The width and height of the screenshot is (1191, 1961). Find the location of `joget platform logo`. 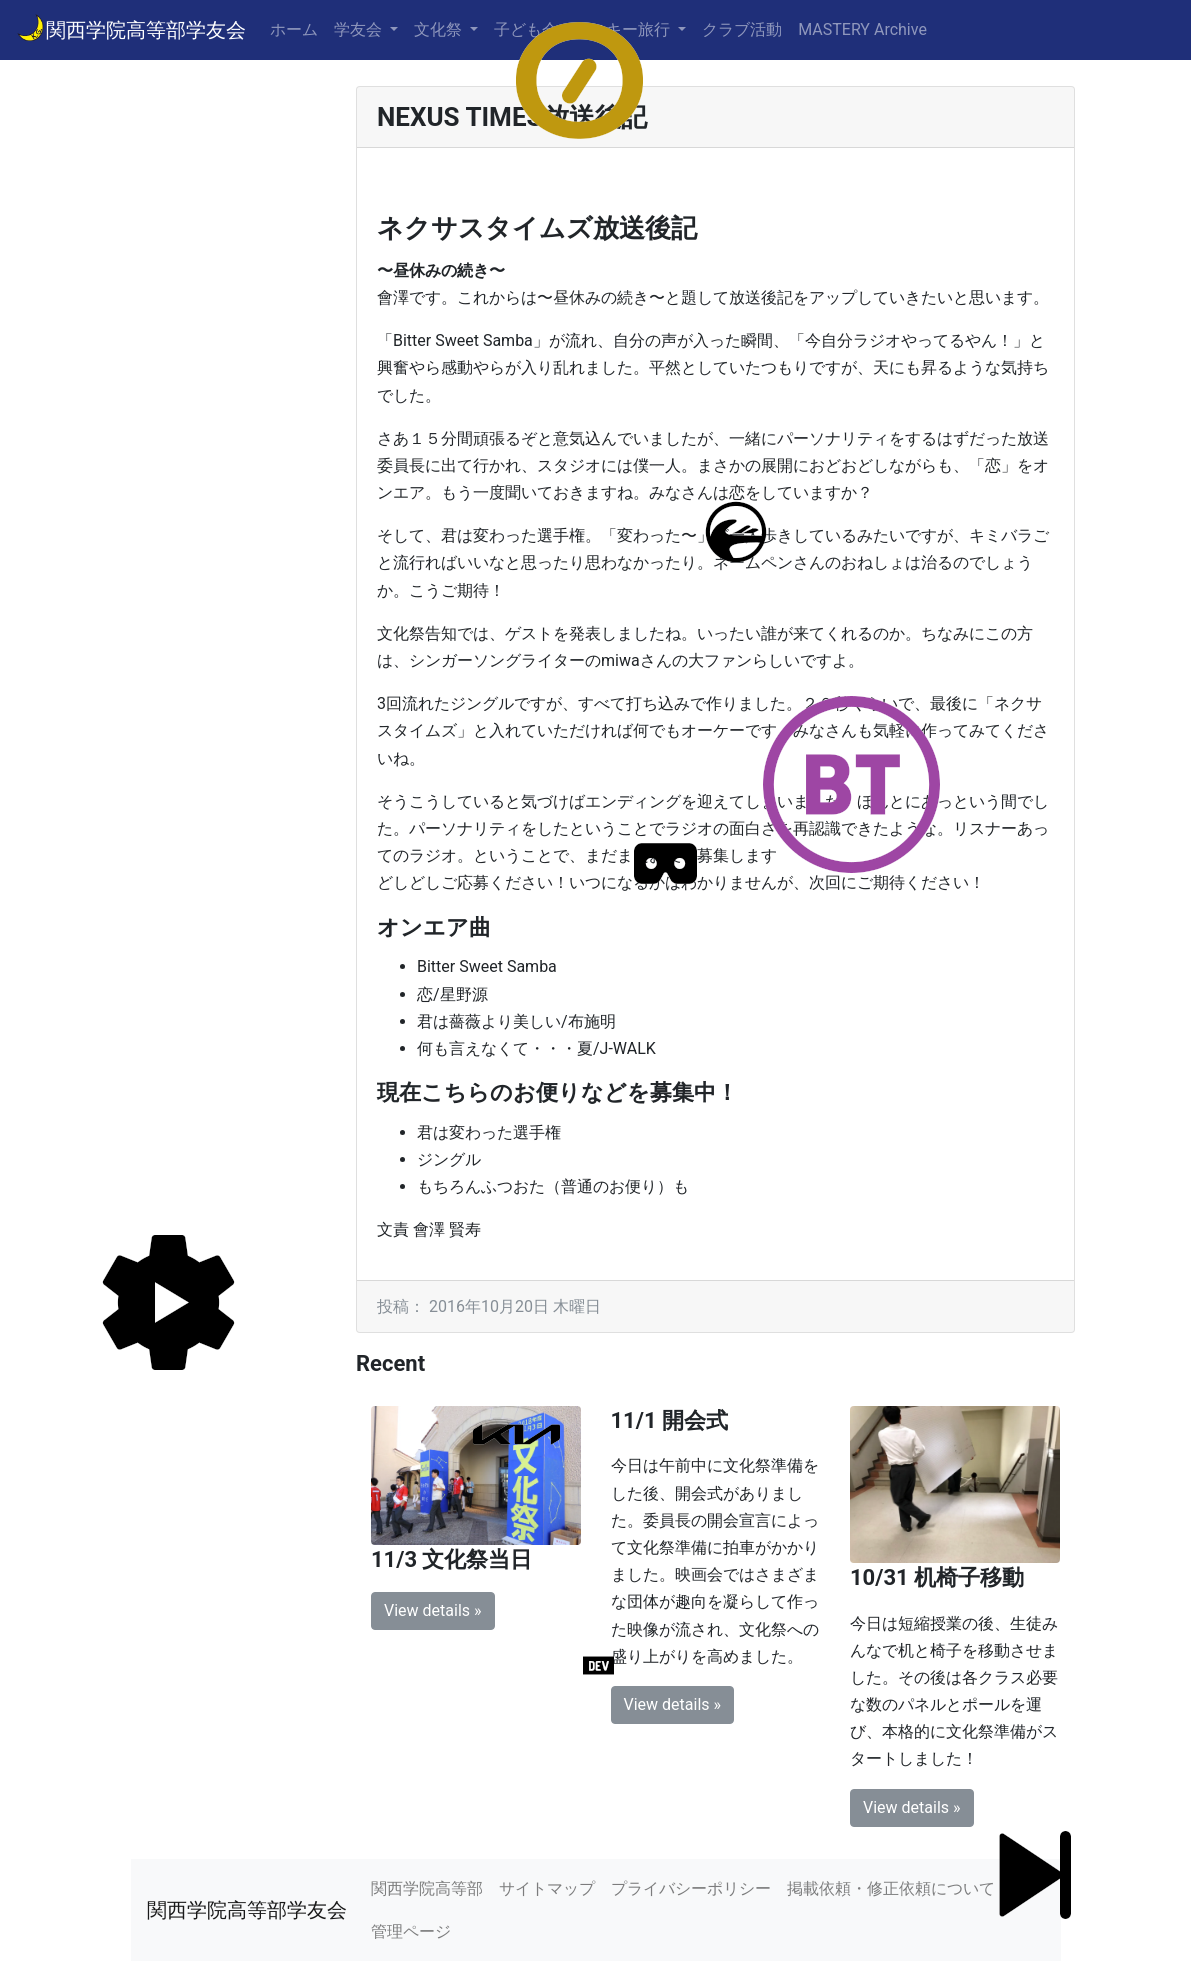

joget platform logo is located at coordinates (736, 532).